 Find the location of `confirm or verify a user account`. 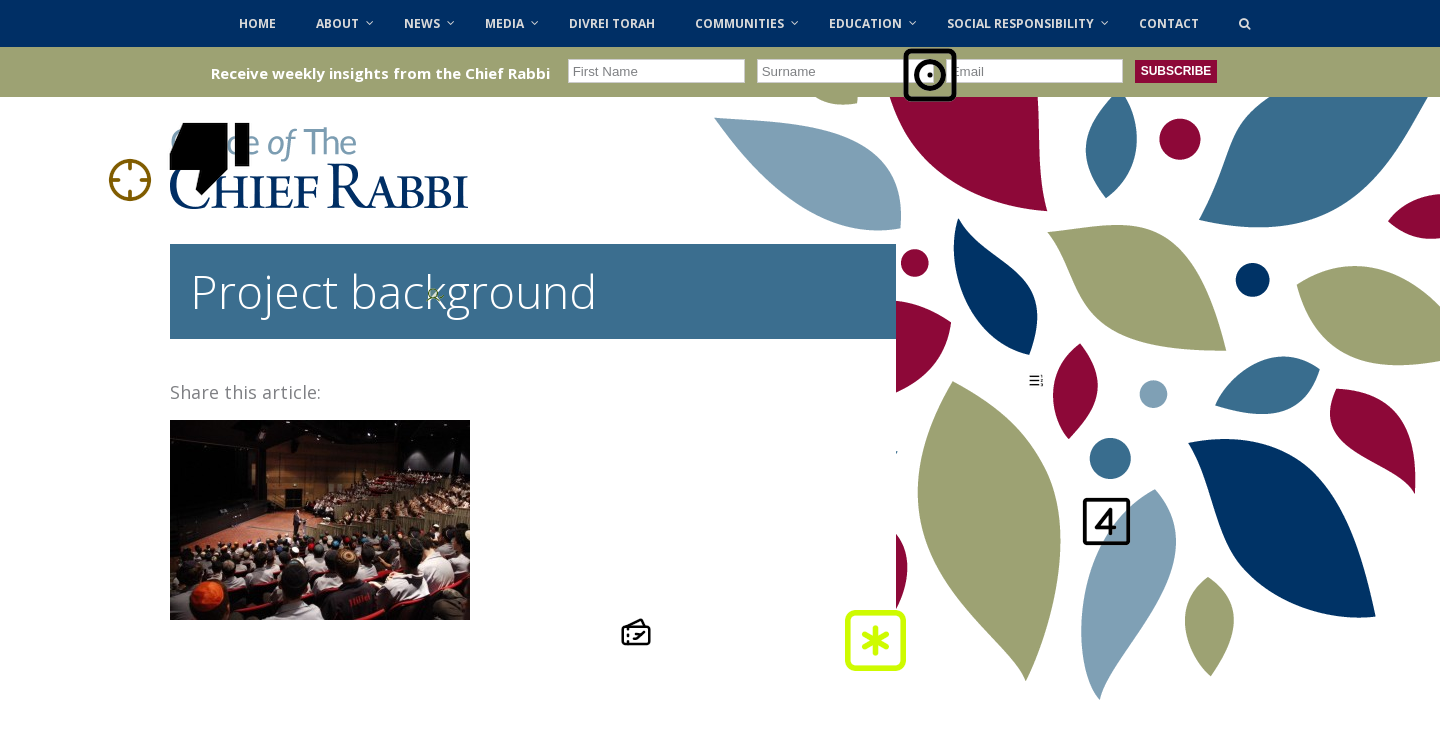

confirm or verify a user account is located at coordinates (434, 295).